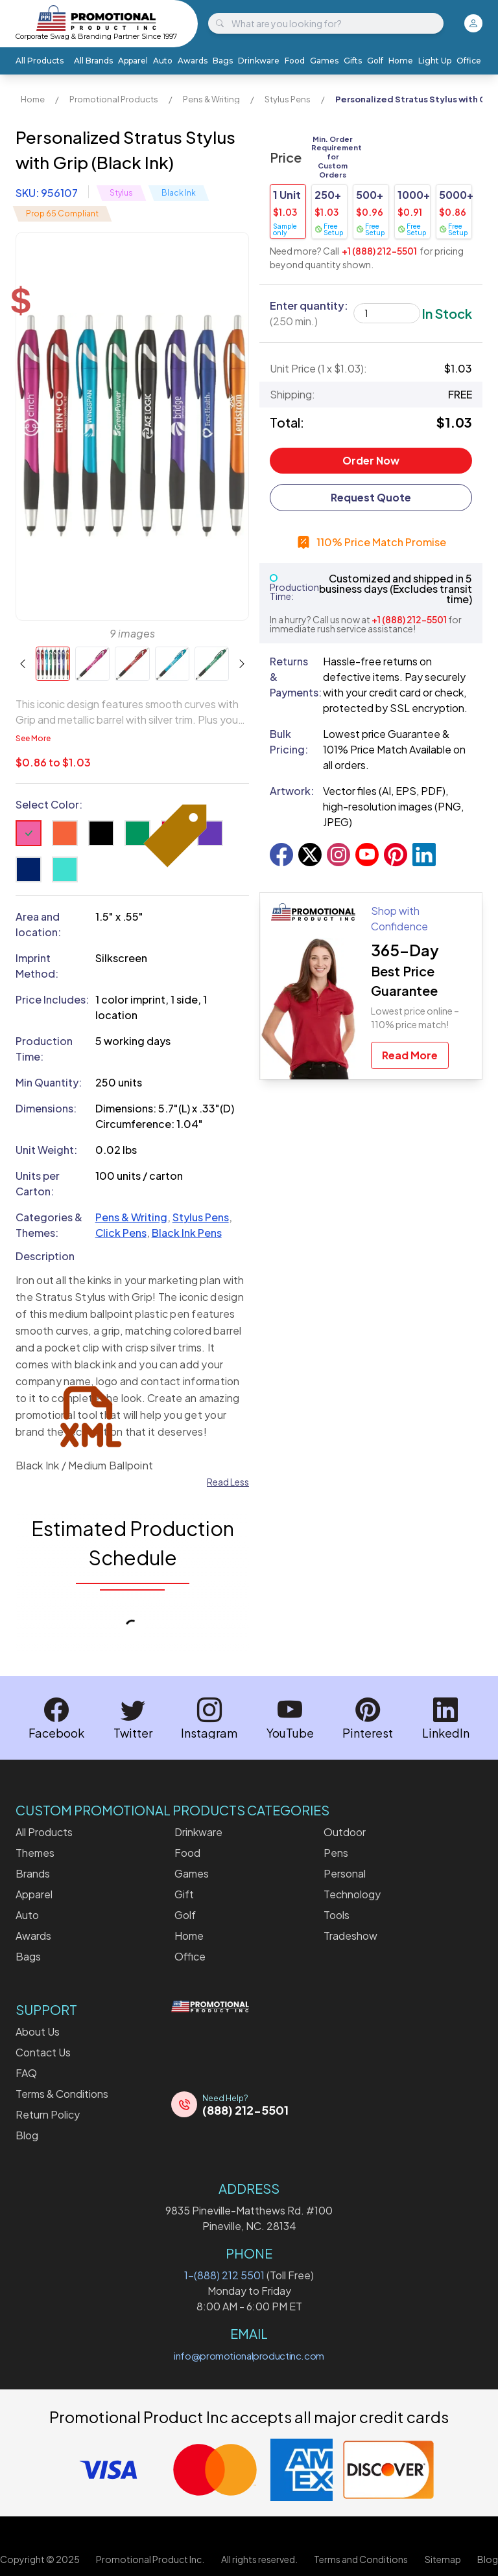 The width and height of the screenshot is (498, 2576). I want to click on view or apply tags to an item, so click(176, 834).